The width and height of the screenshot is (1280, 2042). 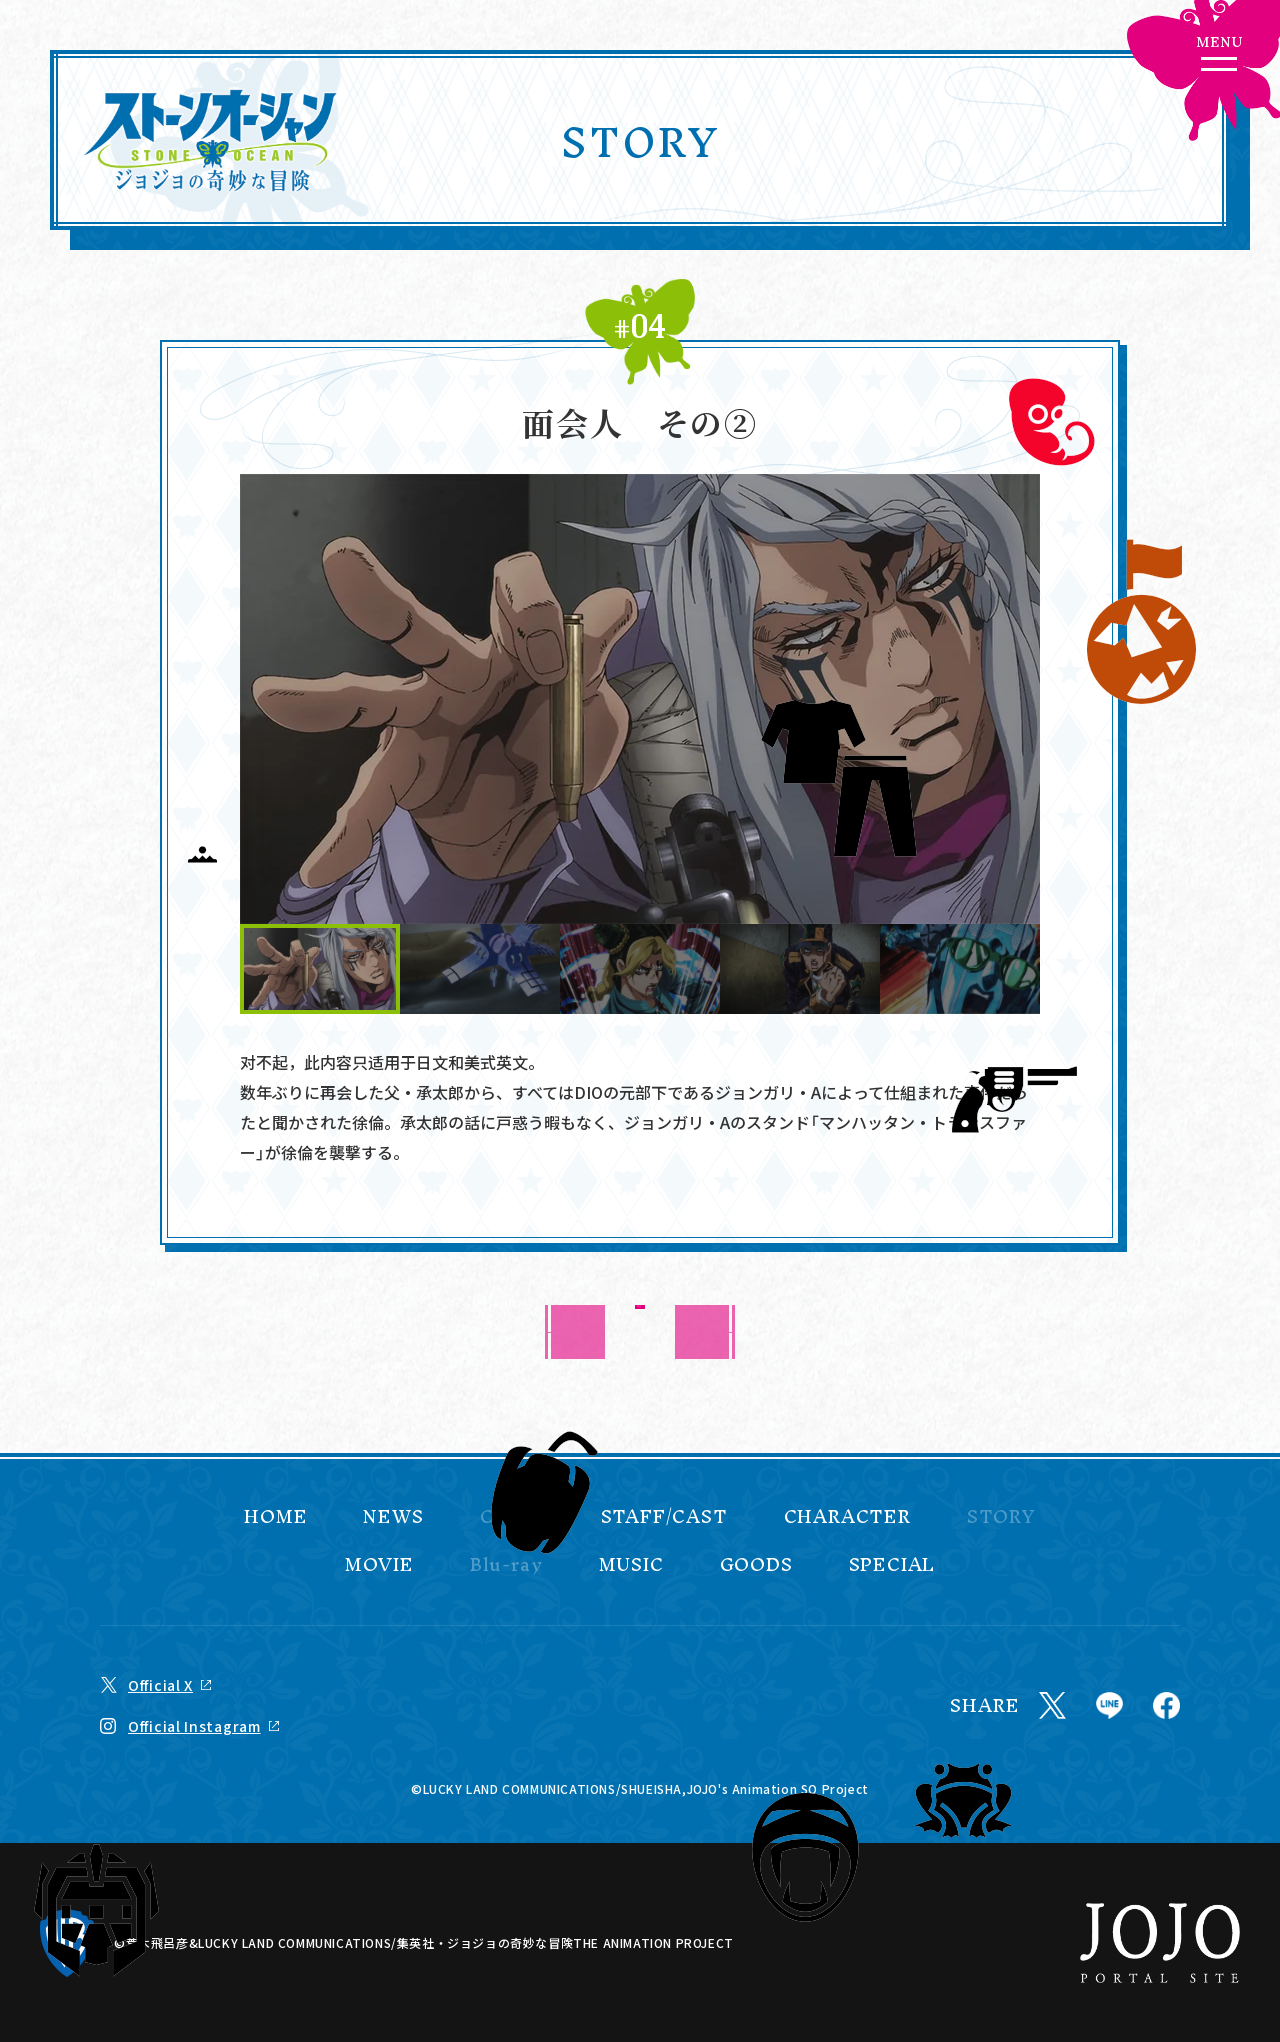 I want to click on represents a frog character or creature in a game, so click(x=963, y=1798).